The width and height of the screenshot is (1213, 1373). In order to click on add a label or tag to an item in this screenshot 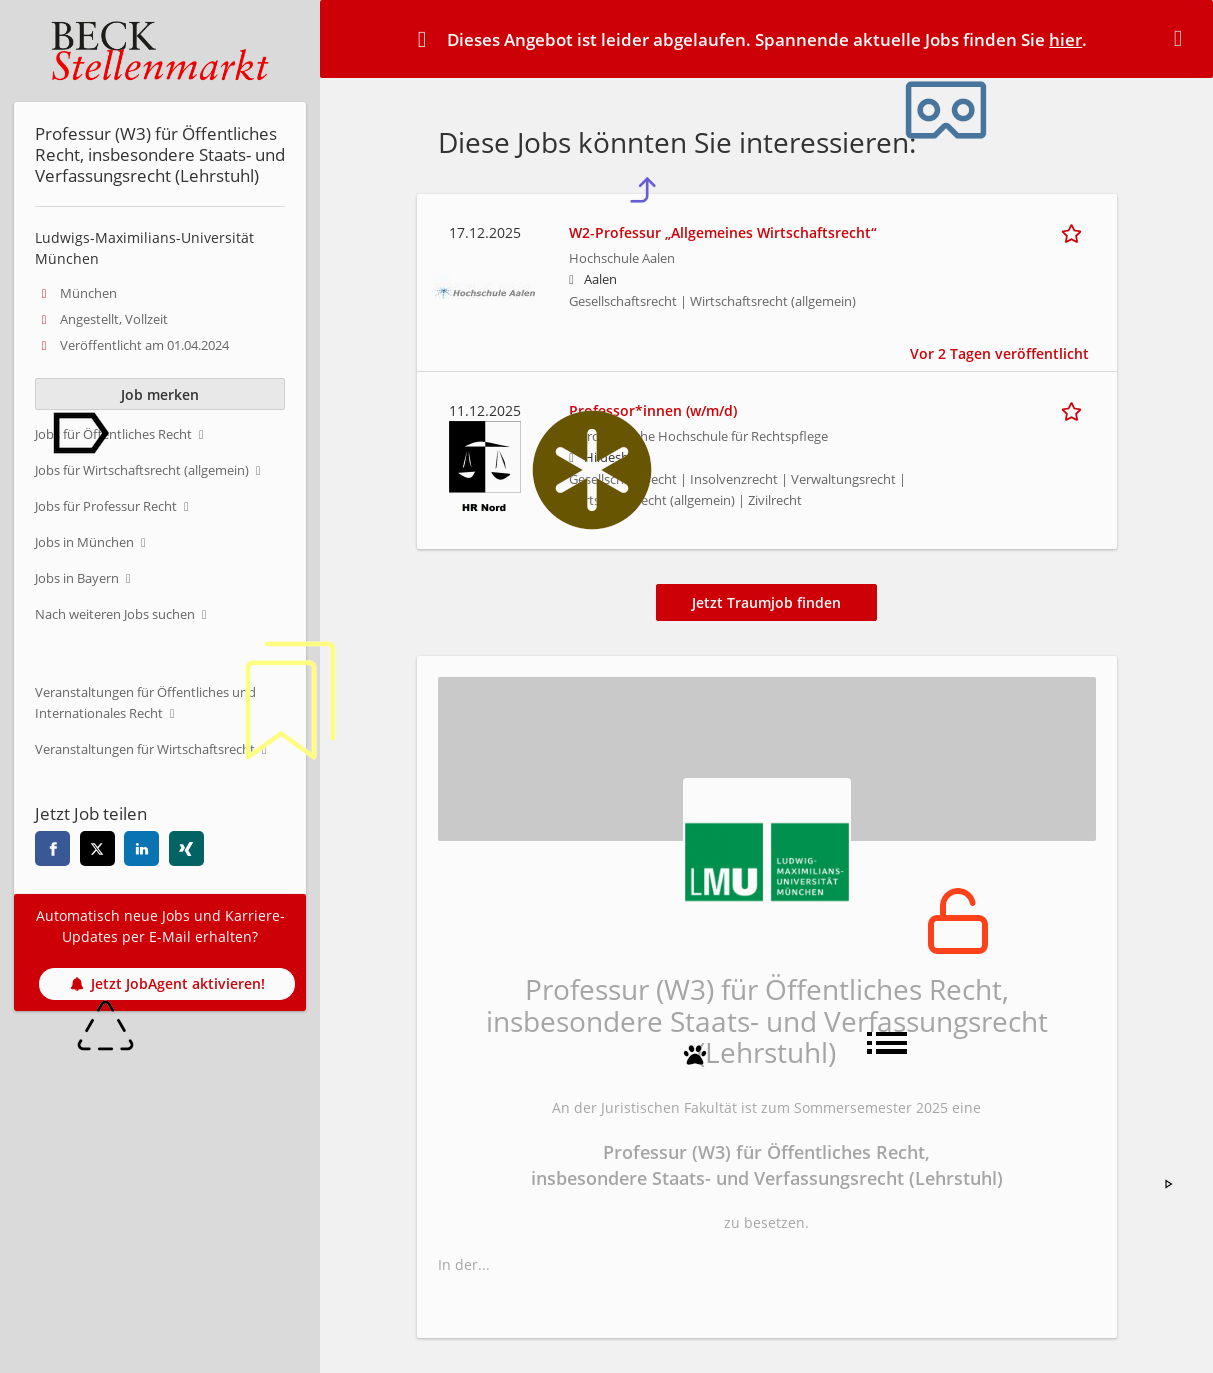, I will do `click(80, 433)`.